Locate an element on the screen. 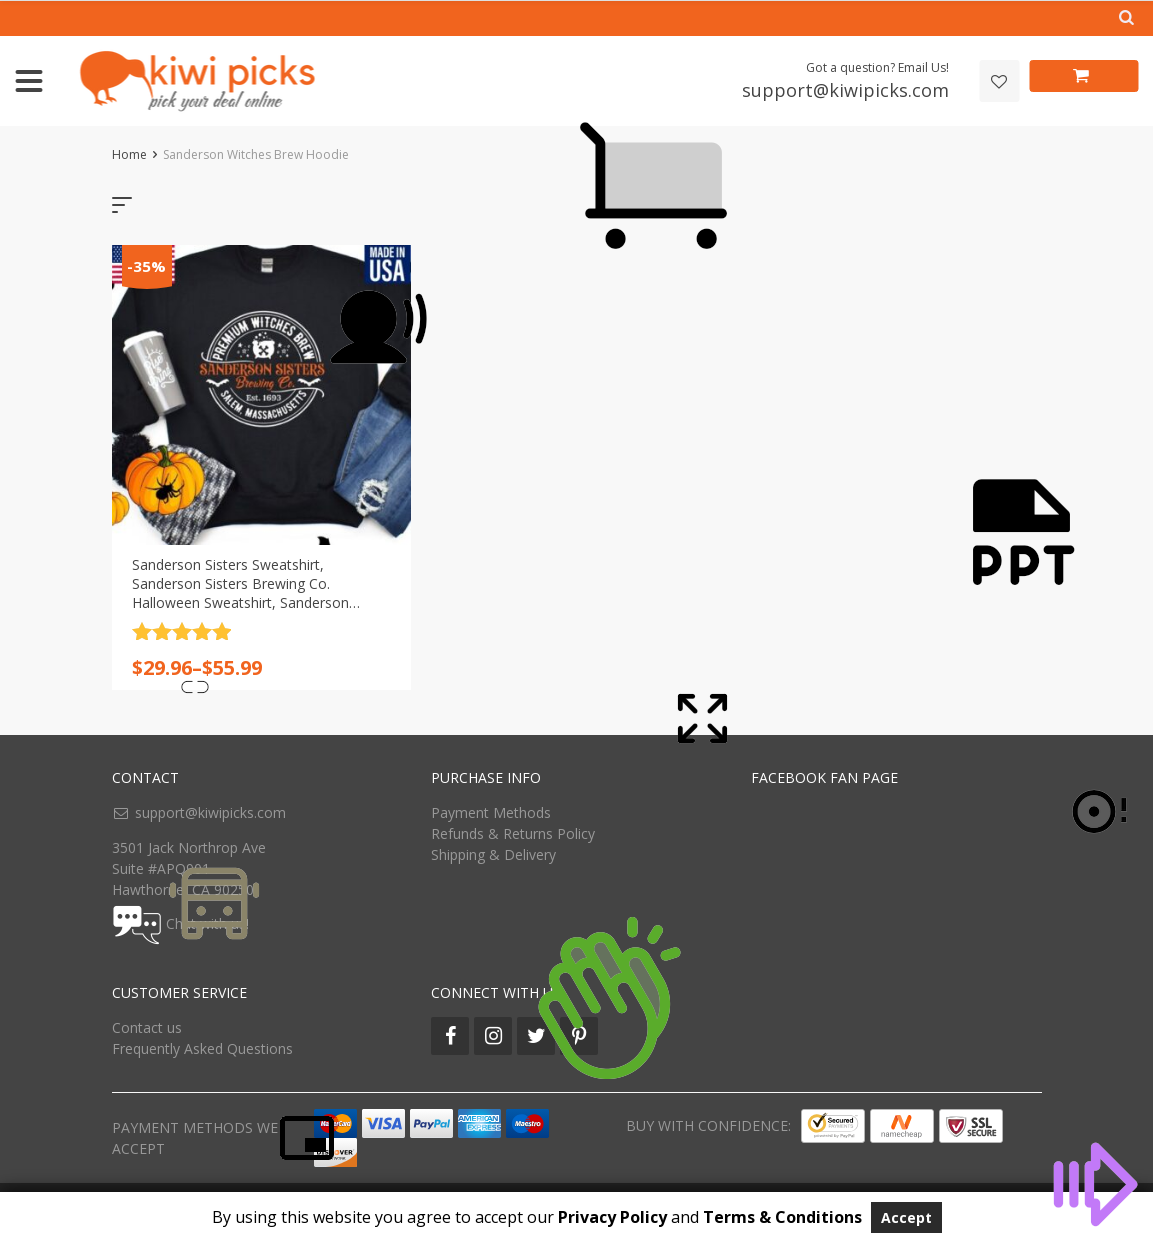 Image resolution: width=1153 pixels, height=1243 pixels. indicates storage disc is full is located at coordinates (1099, 811).